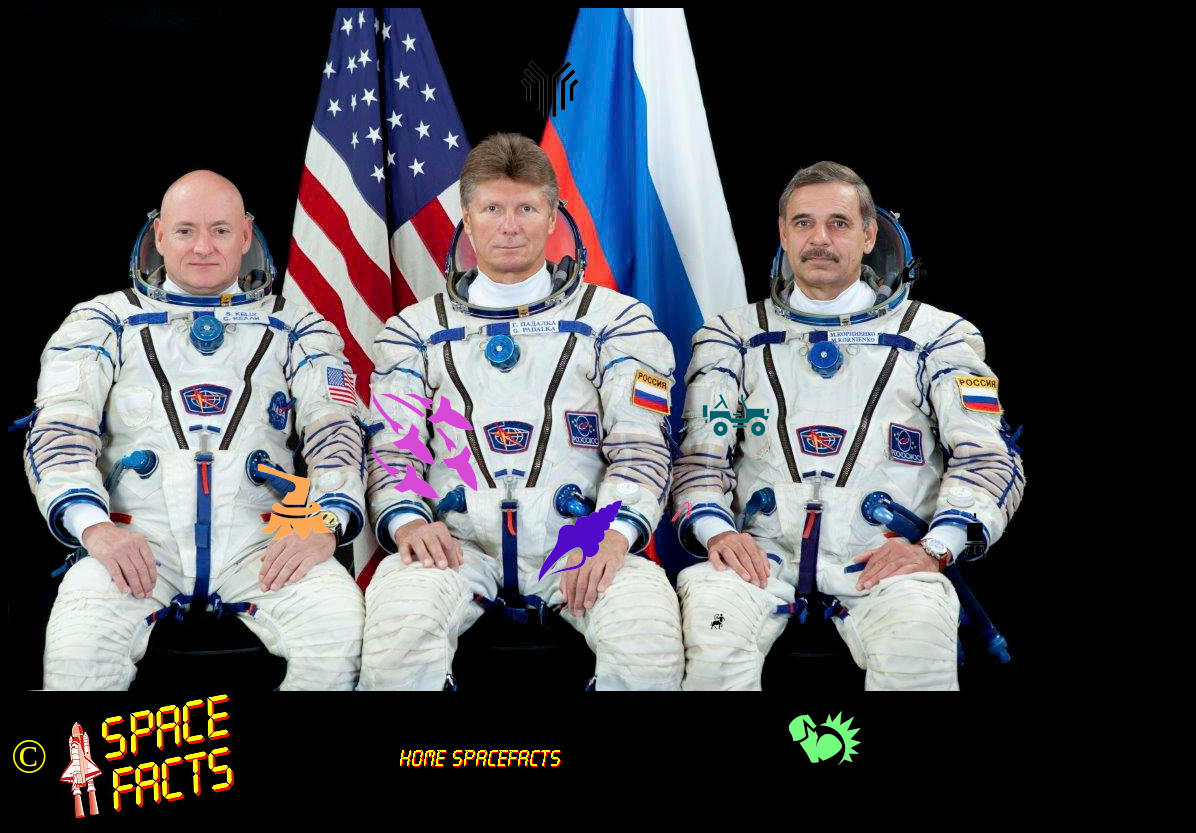 The height and width of the screenshot is (833, 1196). What do you see at coordinates (296, 502) in the screenshot?
I see `access woodcutting or lumber resources` at bounding box center [296, 502].